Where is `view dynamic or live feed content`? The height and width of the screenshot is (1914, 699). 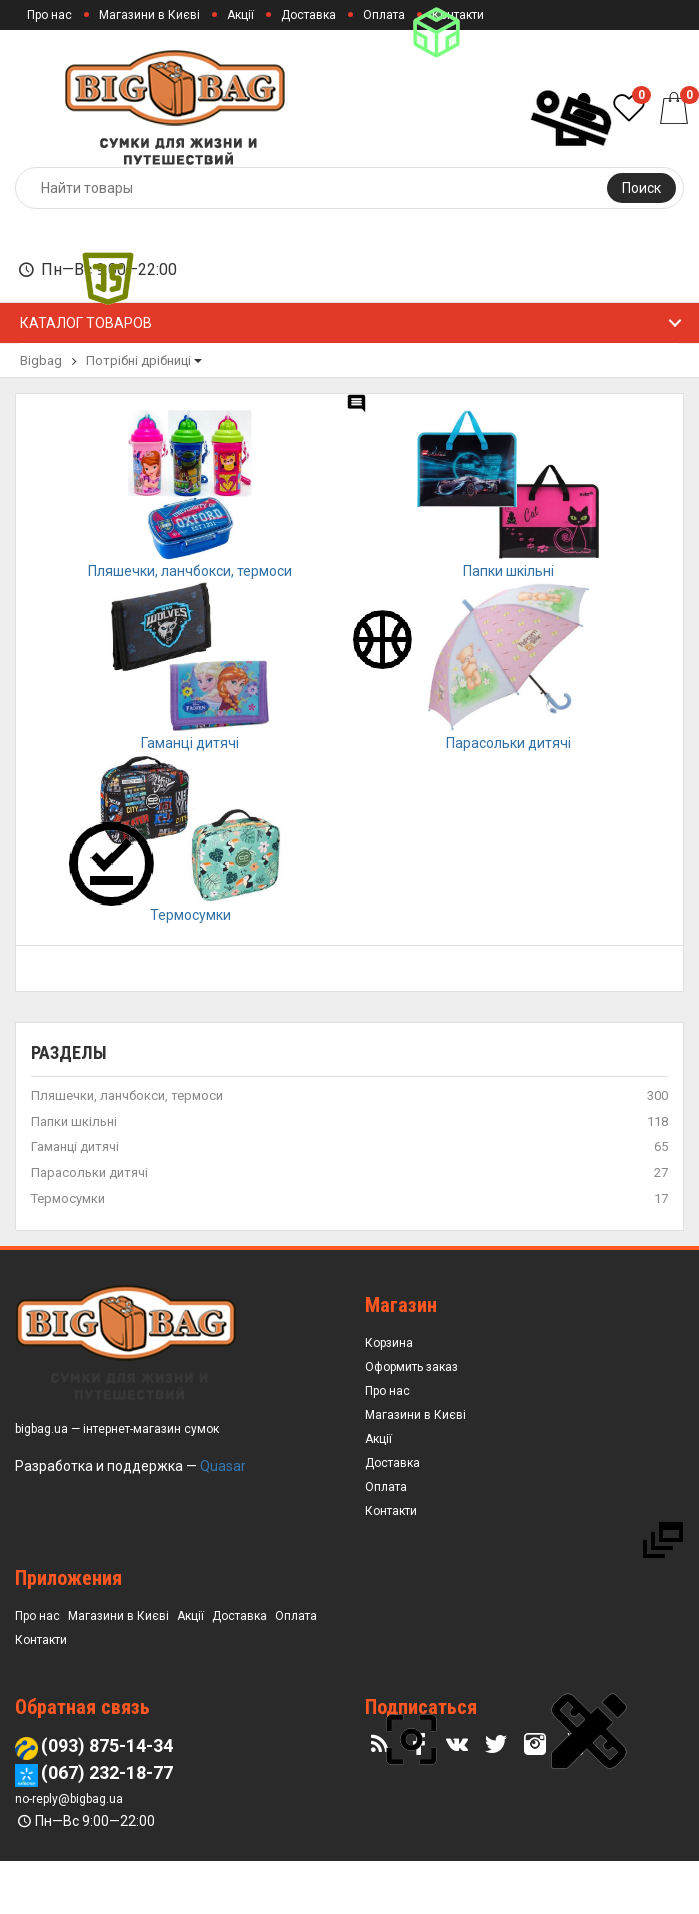
view dynamic or live feed content is located at coordinates (663, 1540).